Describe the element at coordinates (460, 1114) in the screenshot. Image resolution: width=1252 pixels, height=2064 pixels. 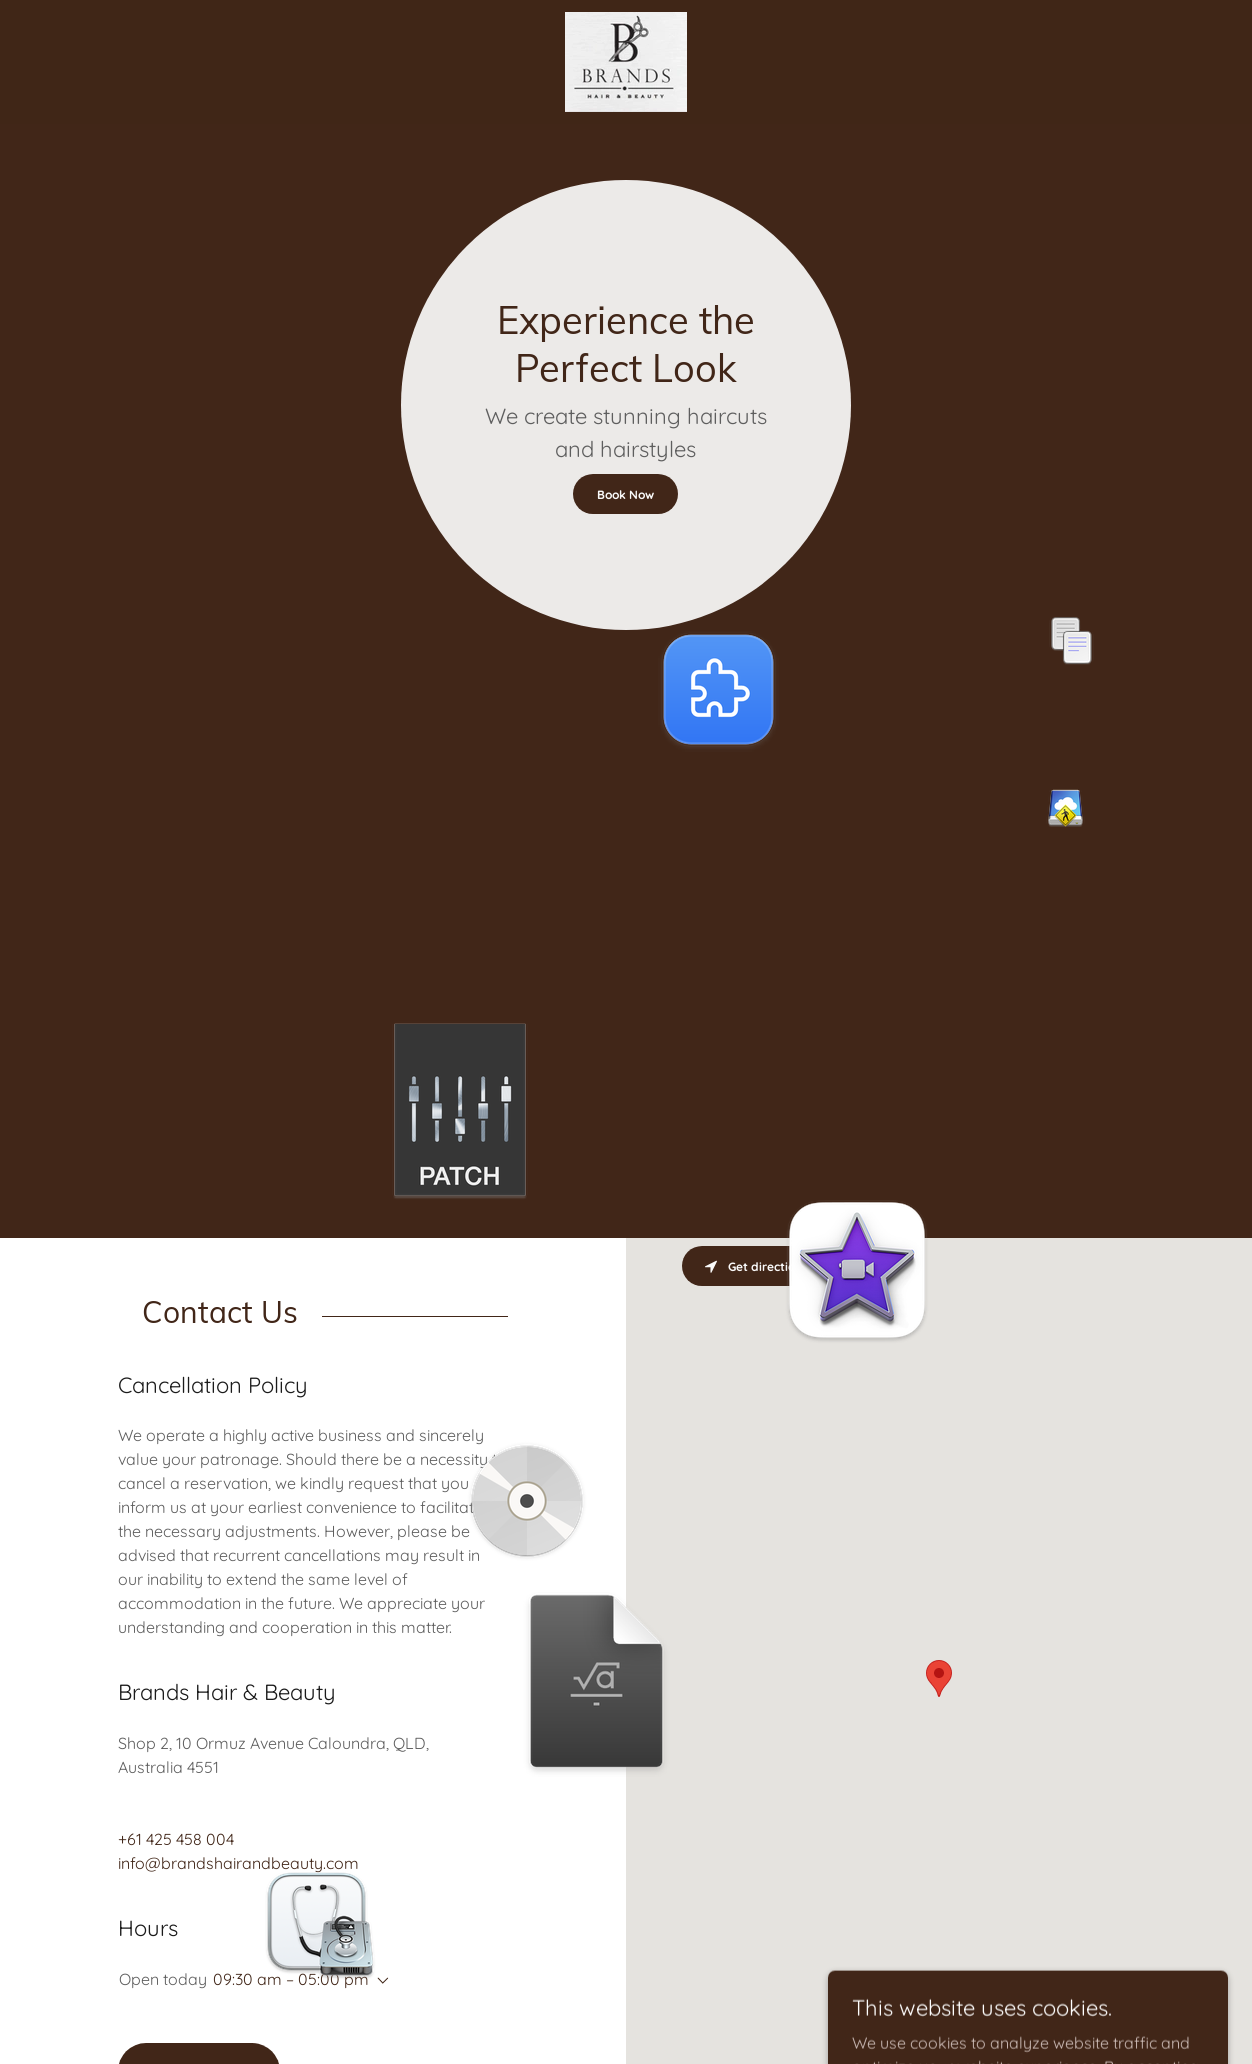
I see `open patch settings in GarageBand` at that location.